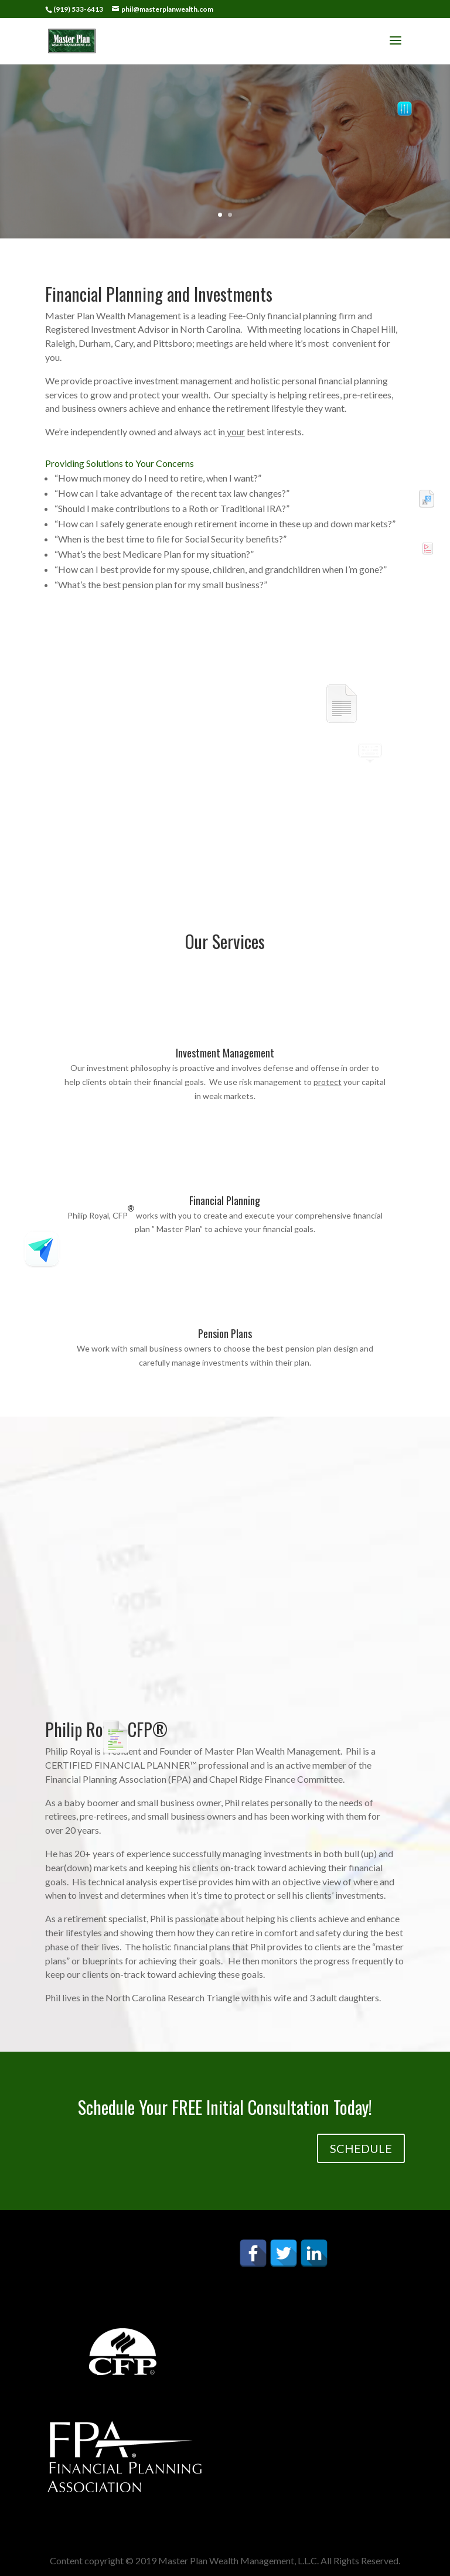 Image resolution: width=450 pixels, height=2576 pixels. What do you see at coordinates (404, 108) in the screenshot?
I see `open easyeffects audio processing app` at bounding box center [404, 108].